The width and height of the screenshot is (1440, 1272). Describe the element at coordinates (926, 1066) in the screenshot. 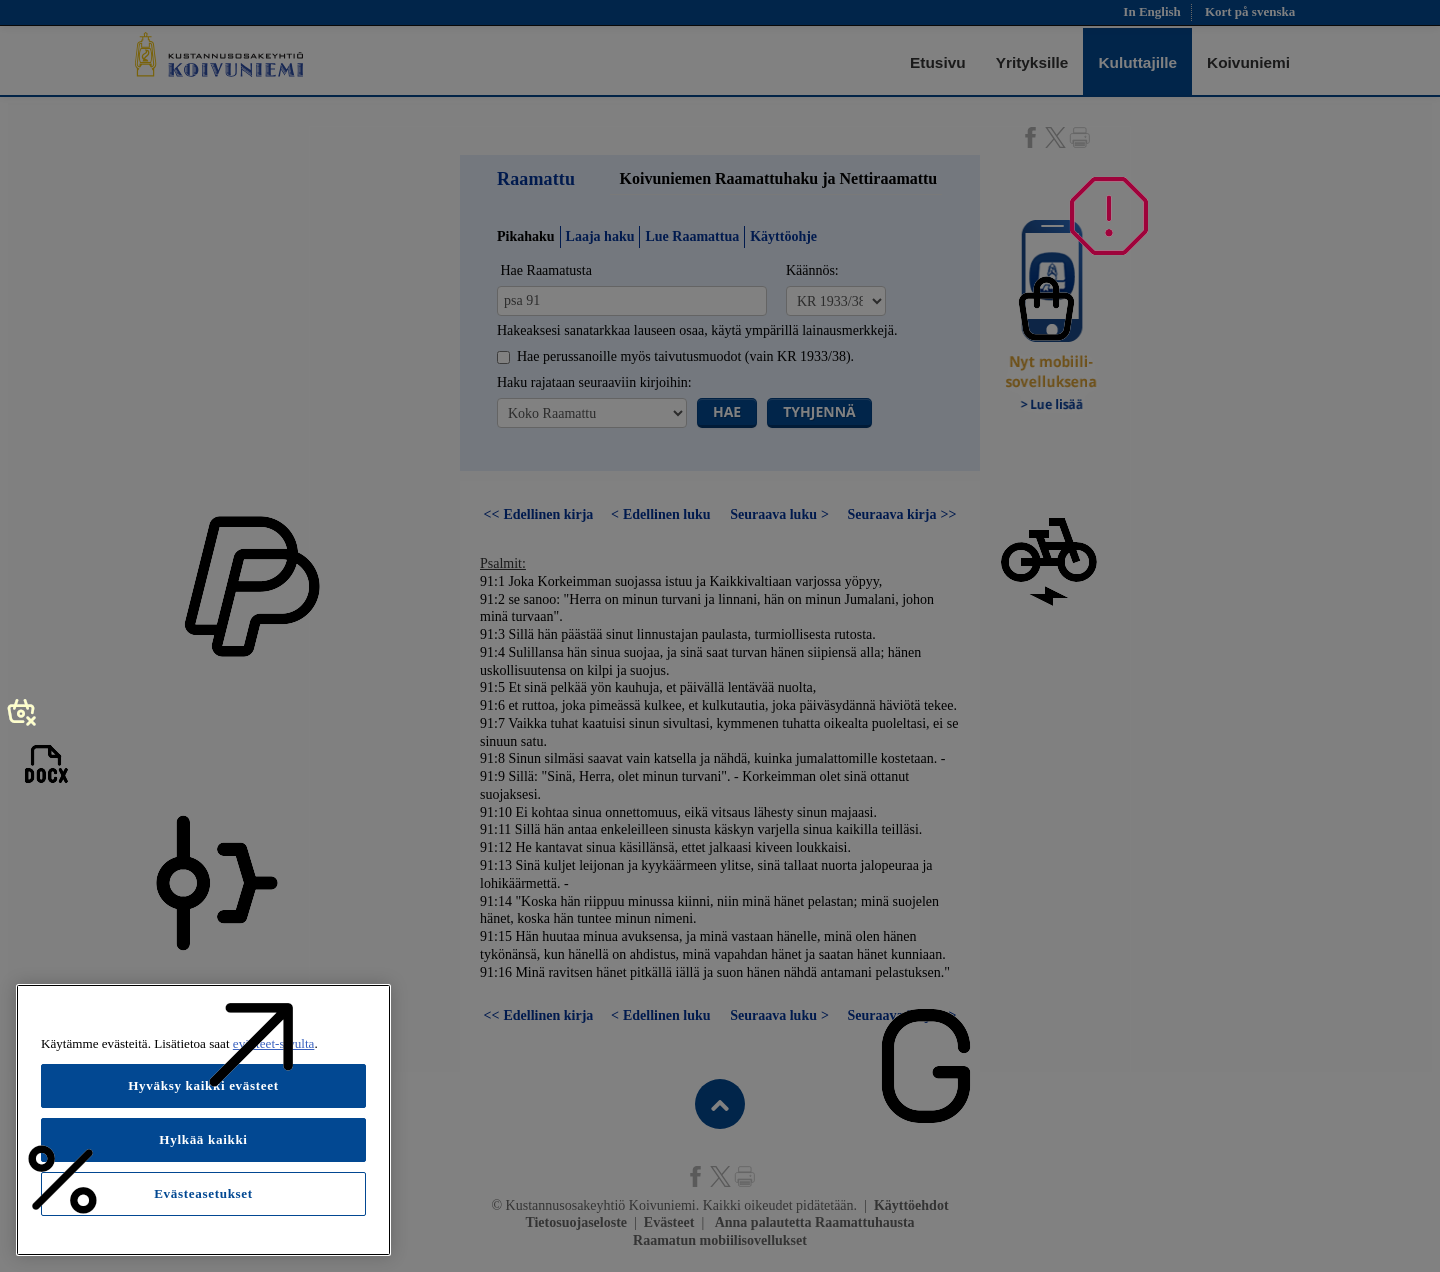

I see `represents the letter G in text or typography tools` at that location.